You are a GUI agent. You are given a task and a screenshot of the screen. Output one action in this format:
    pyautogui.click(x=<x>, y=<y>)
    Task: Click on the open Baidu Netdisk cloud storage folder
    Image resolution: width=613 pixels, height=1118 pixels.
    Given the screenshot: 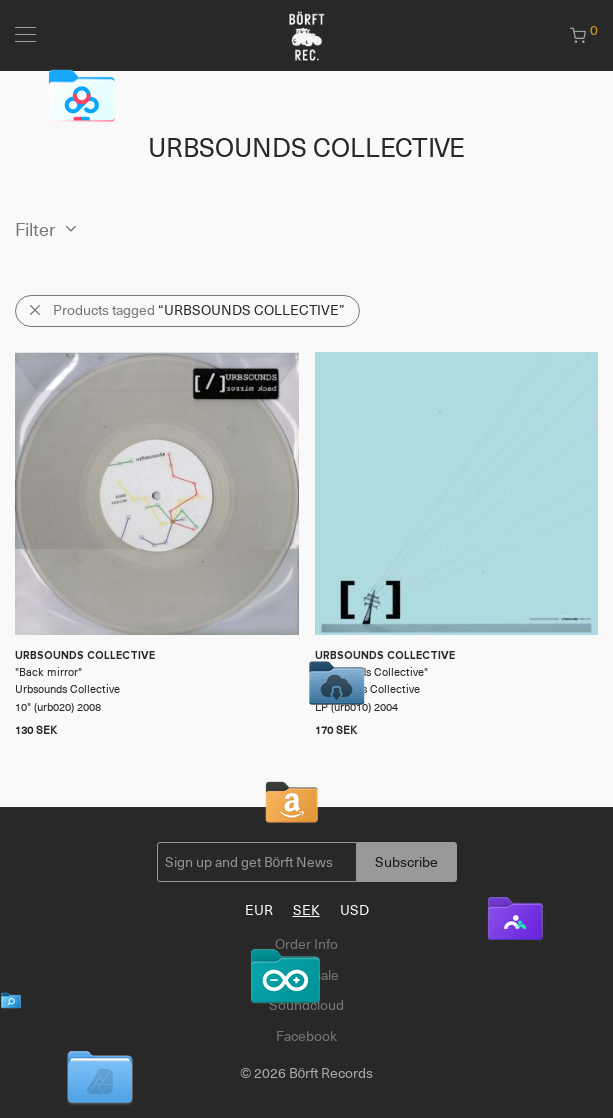 What is the action you would take?
    pyautogui.click(x=81, y=97)
    